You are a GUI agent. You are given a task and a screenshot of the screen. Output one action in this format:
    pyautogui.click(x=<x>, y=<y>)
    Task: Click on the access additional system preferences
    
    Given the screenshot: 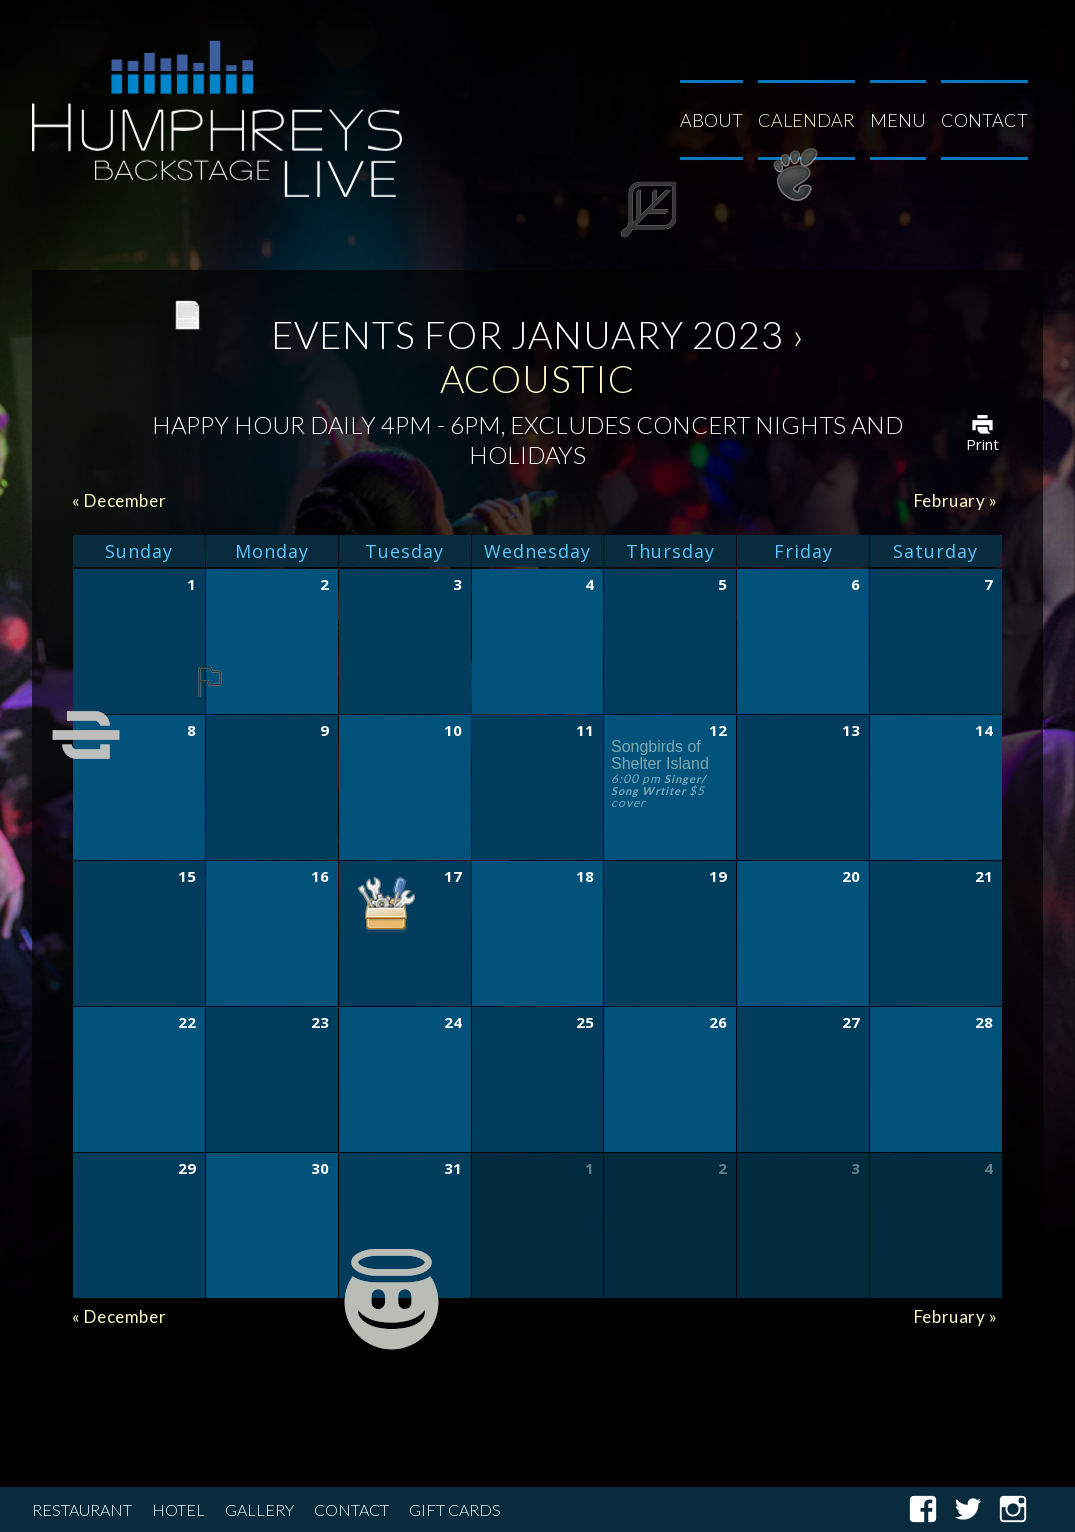 What is the action you would take?
    pyautogui.click(x=386, y=905)
    